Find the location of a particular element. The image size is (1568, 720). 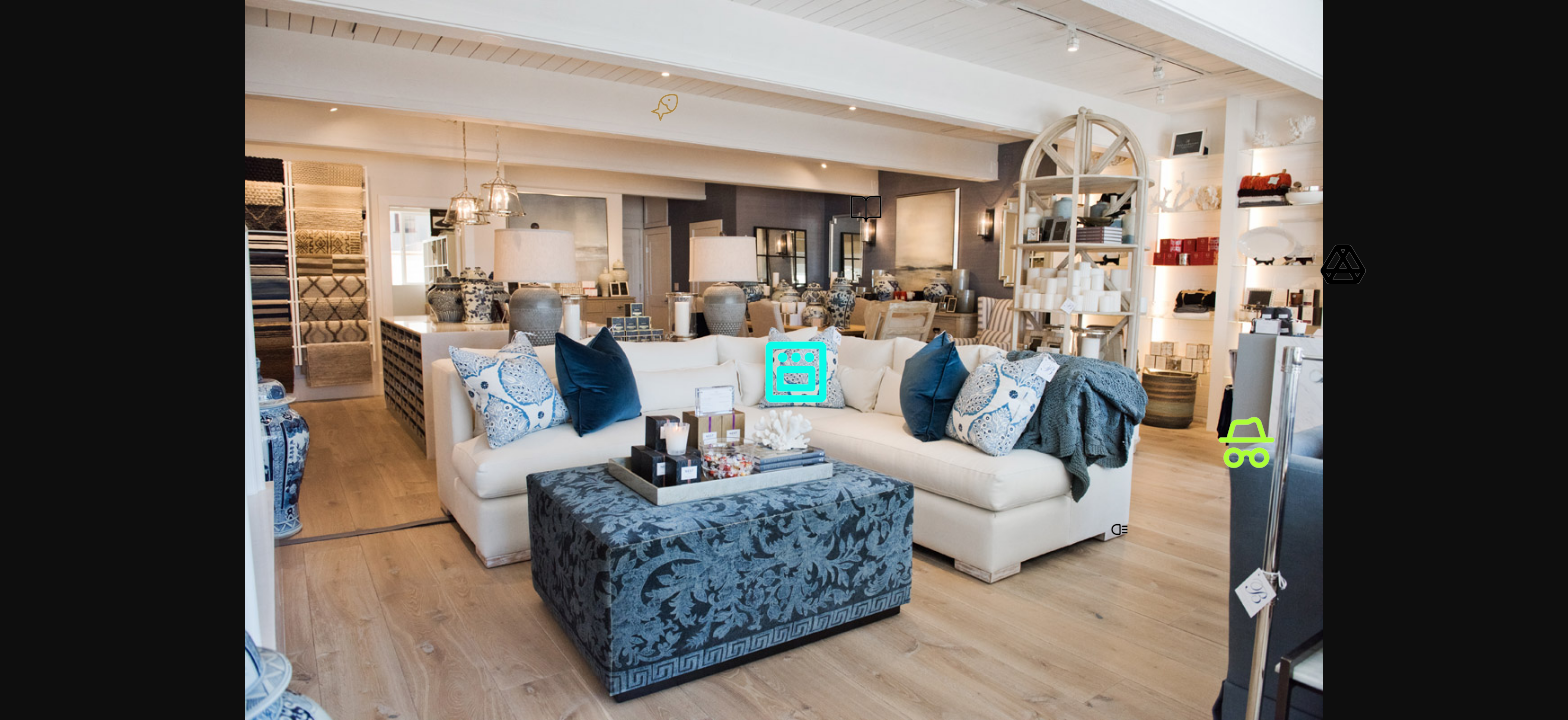

toggle vehicle headlights on or off is located at coordinates (1119, 529).